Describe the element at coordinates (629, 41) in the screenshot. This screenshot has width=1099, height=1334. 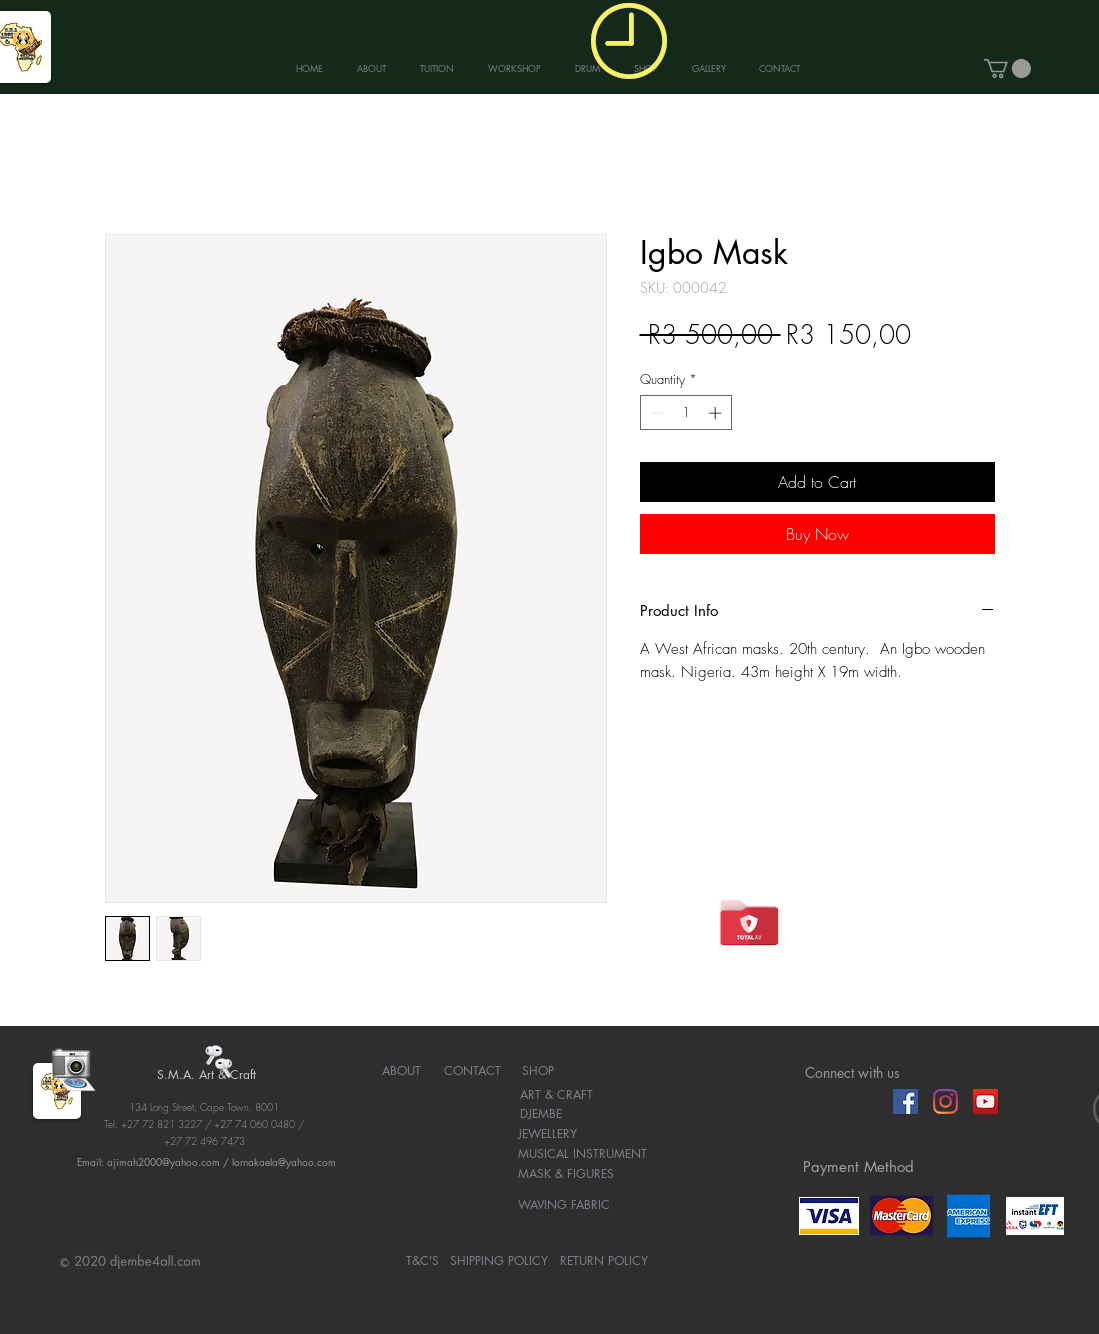
I see `view recently used emojis` at that location.